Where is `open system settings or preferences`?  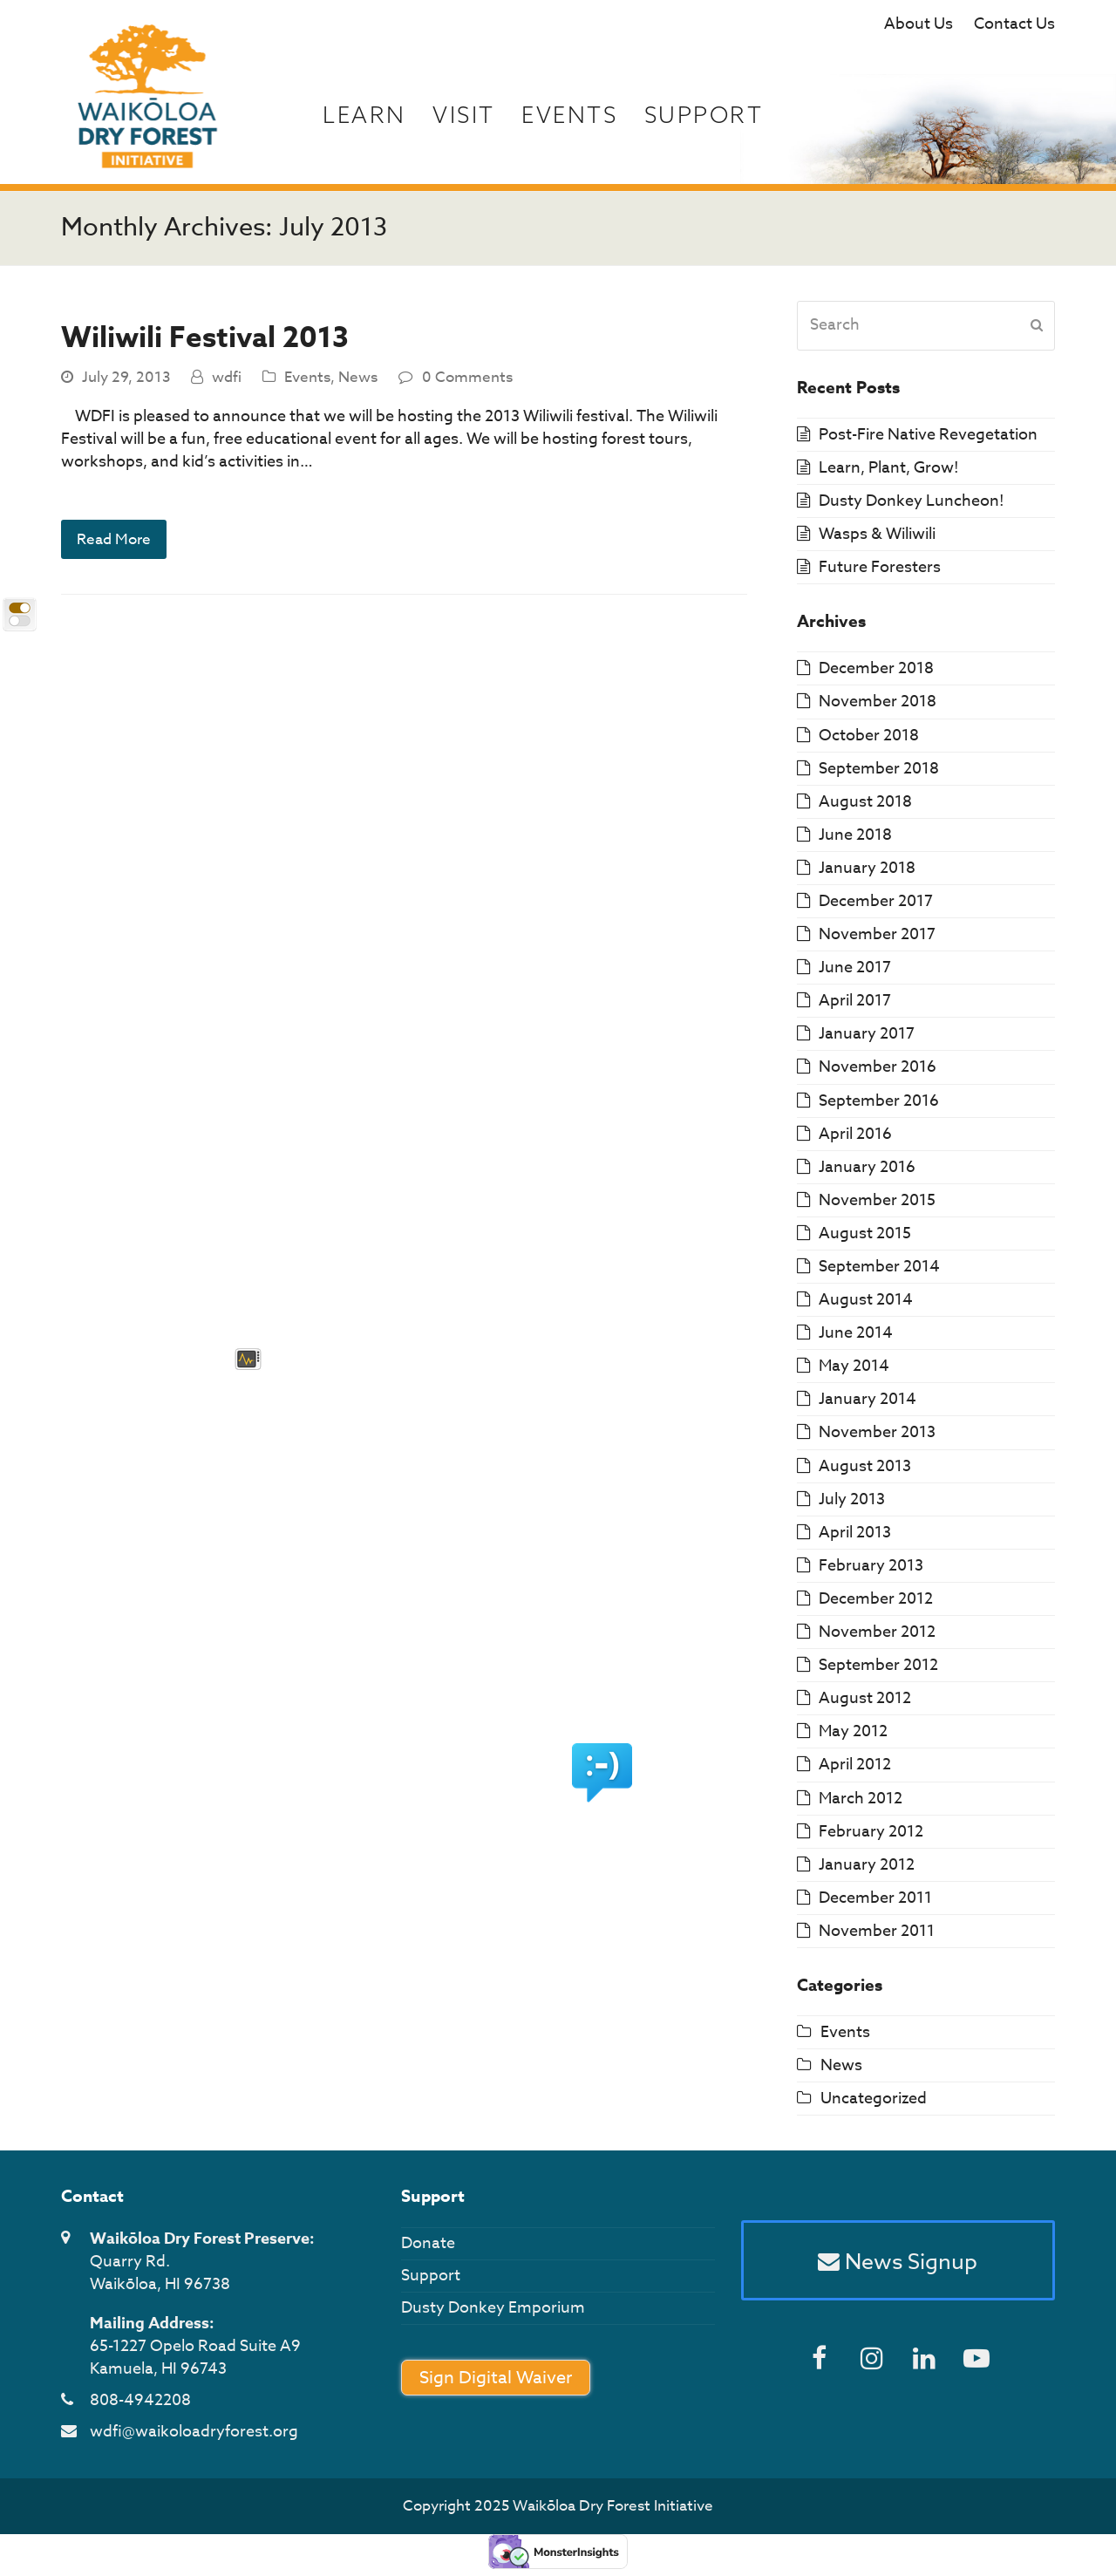
open system settings or preferences is located at coordinates (19, 614).